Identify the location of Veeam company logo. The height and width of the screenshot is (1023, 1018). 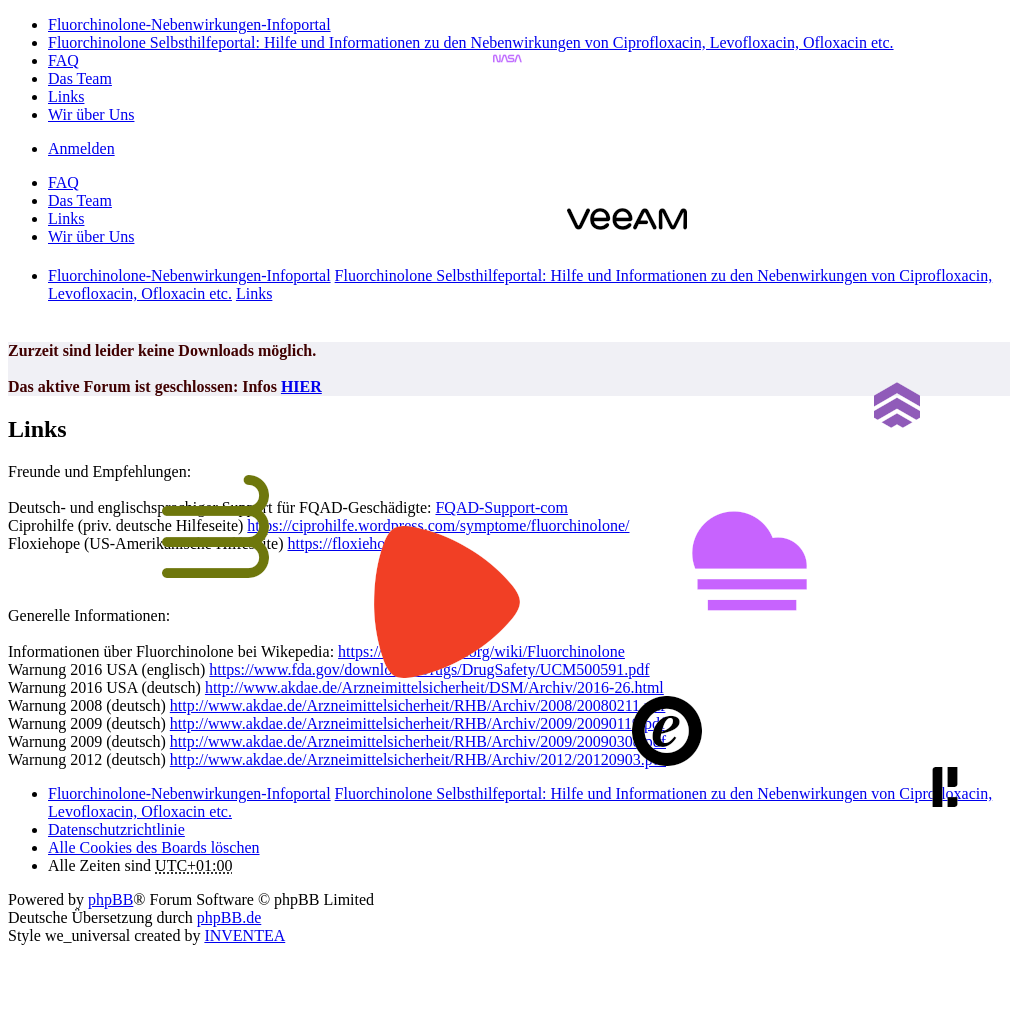
(627, 219).